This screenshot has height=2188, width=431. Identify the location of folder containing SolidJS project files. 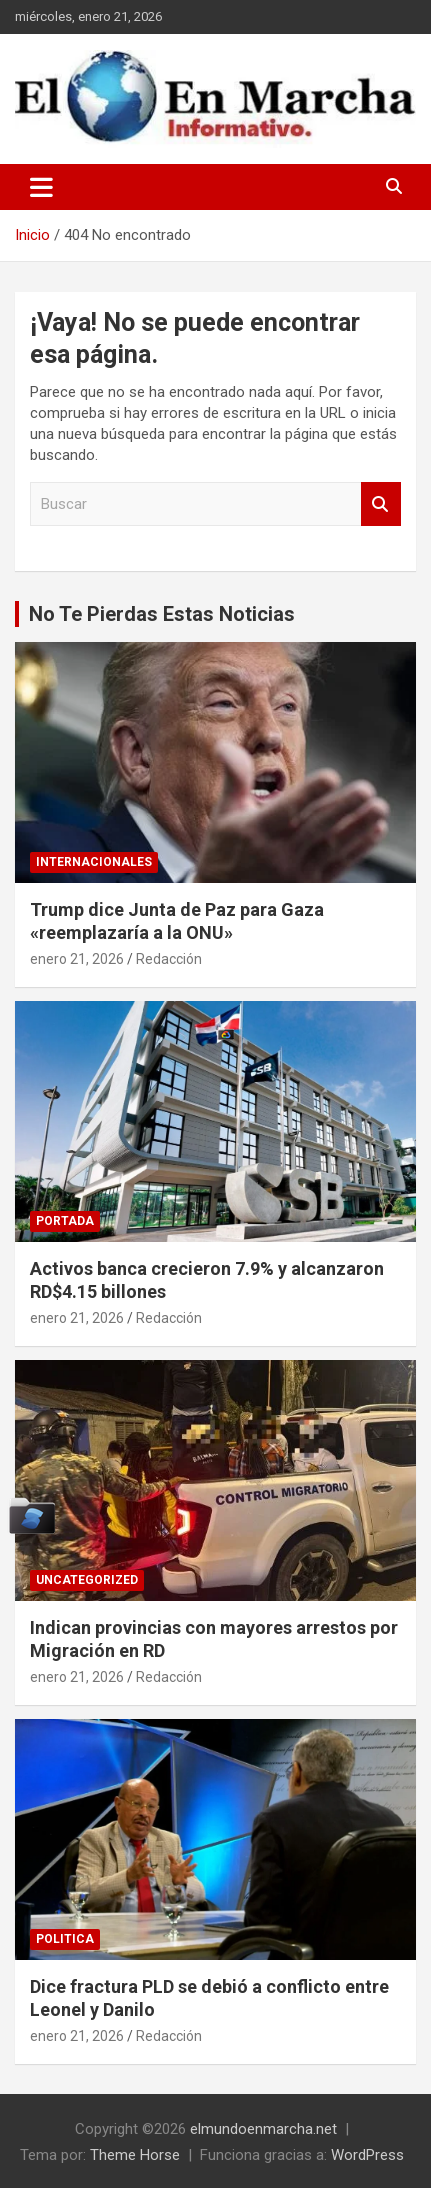
(32, 1517).